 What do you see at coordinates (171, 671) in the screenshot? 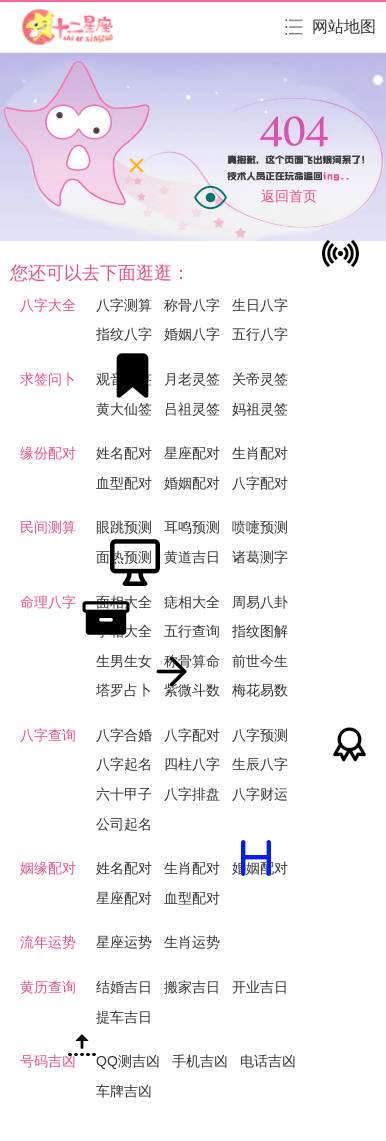
I see `navigate to the next item or screen` at bounding box center [171, 671].